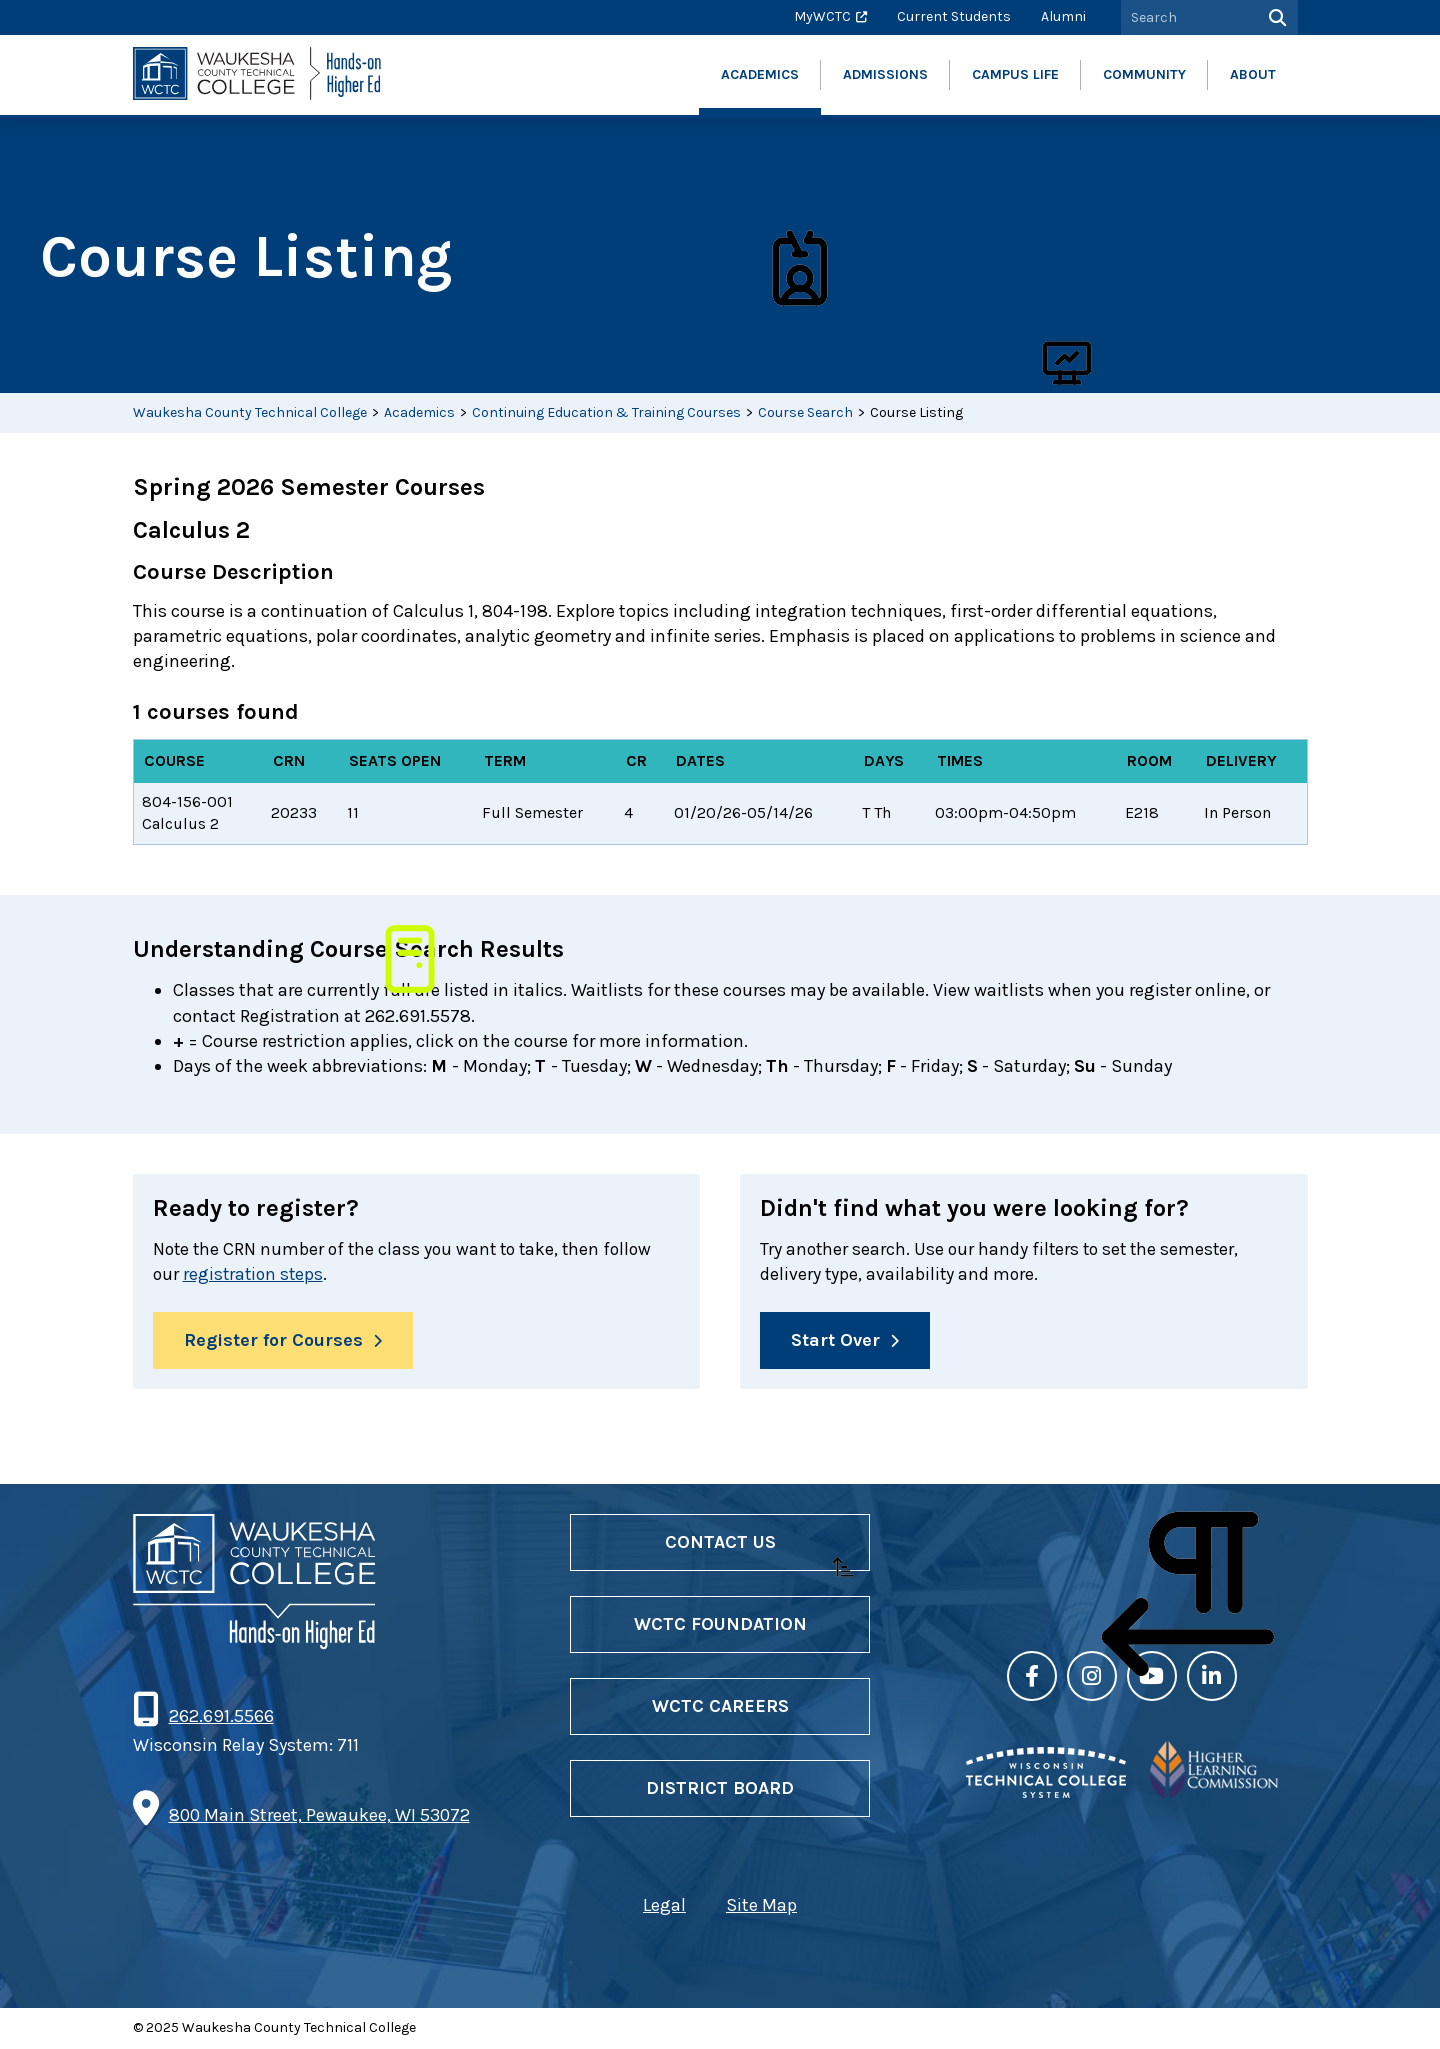 The width and height of the screenshot is (1440, 2049). Describe the element at coordinates (410, 959) in the screenshot. I see `access computer or desktop settings` at that location.